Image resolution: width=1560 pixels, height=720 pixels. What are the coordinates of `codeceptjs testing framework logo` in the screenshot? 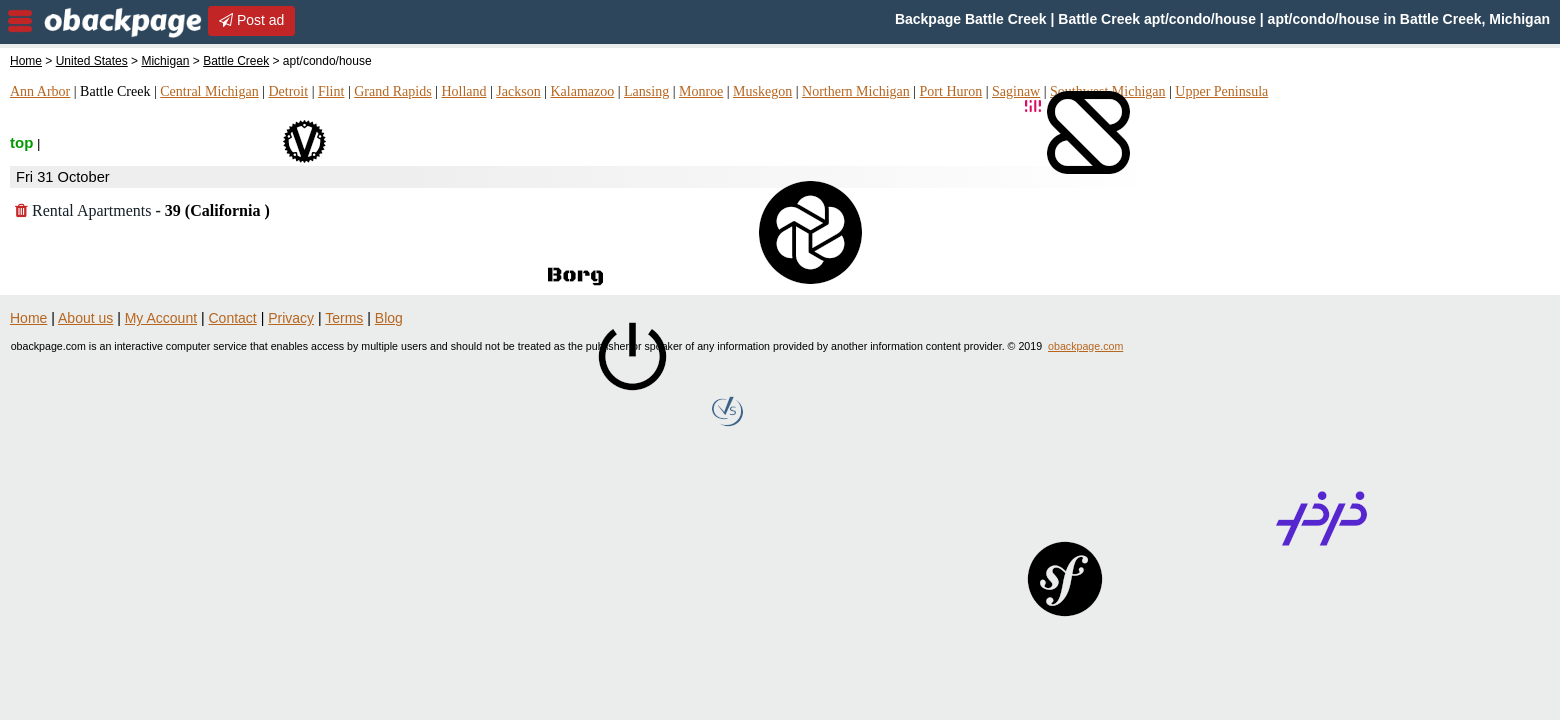 It's located at (727, 411).